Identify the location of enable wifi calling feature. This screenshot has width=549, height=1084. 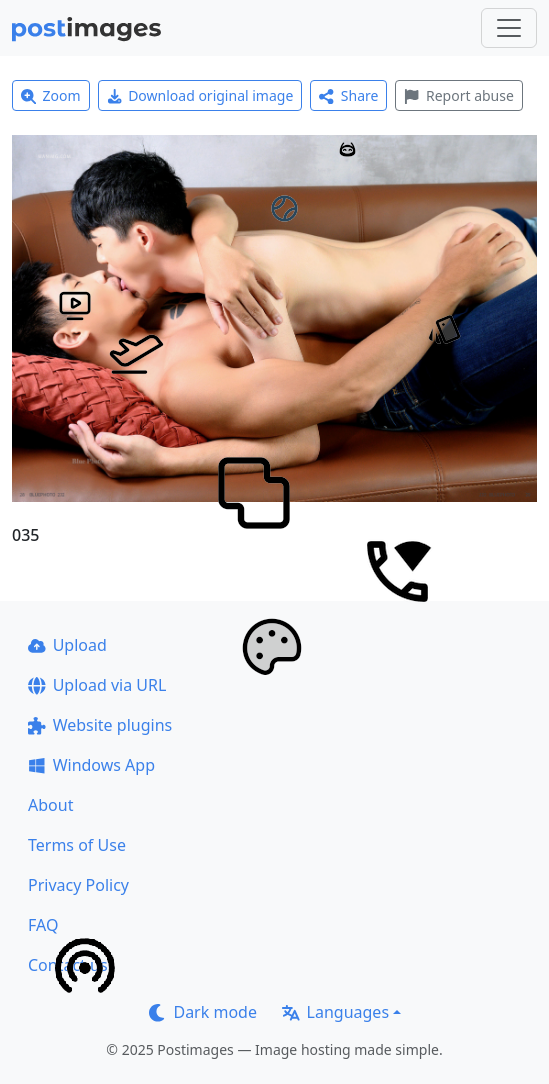
(397, 571).